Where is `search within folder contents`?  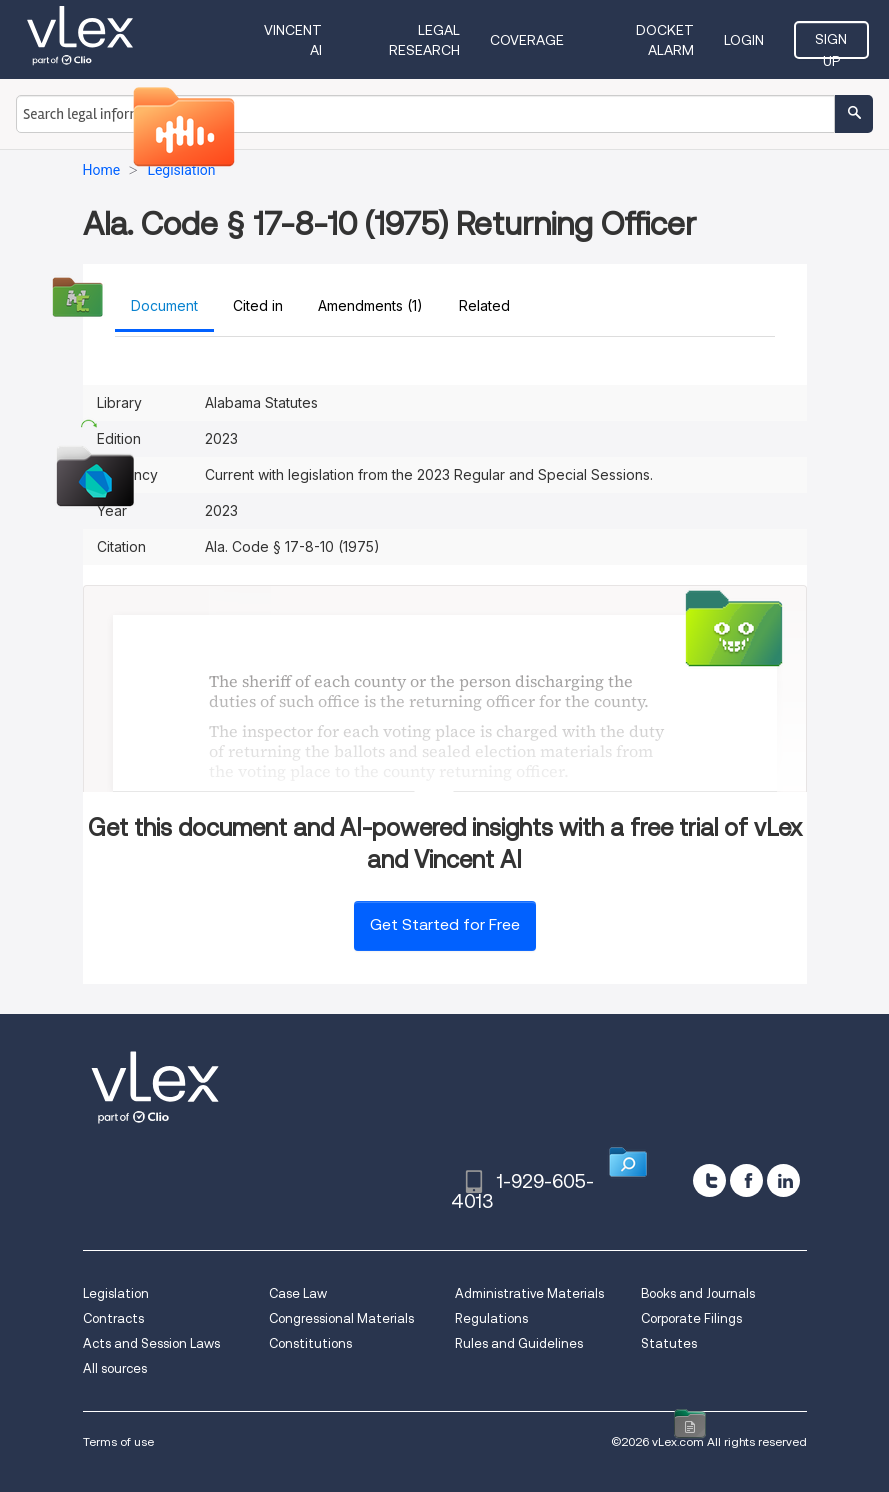 search within folder contents is located at coordinates (628, 1163).